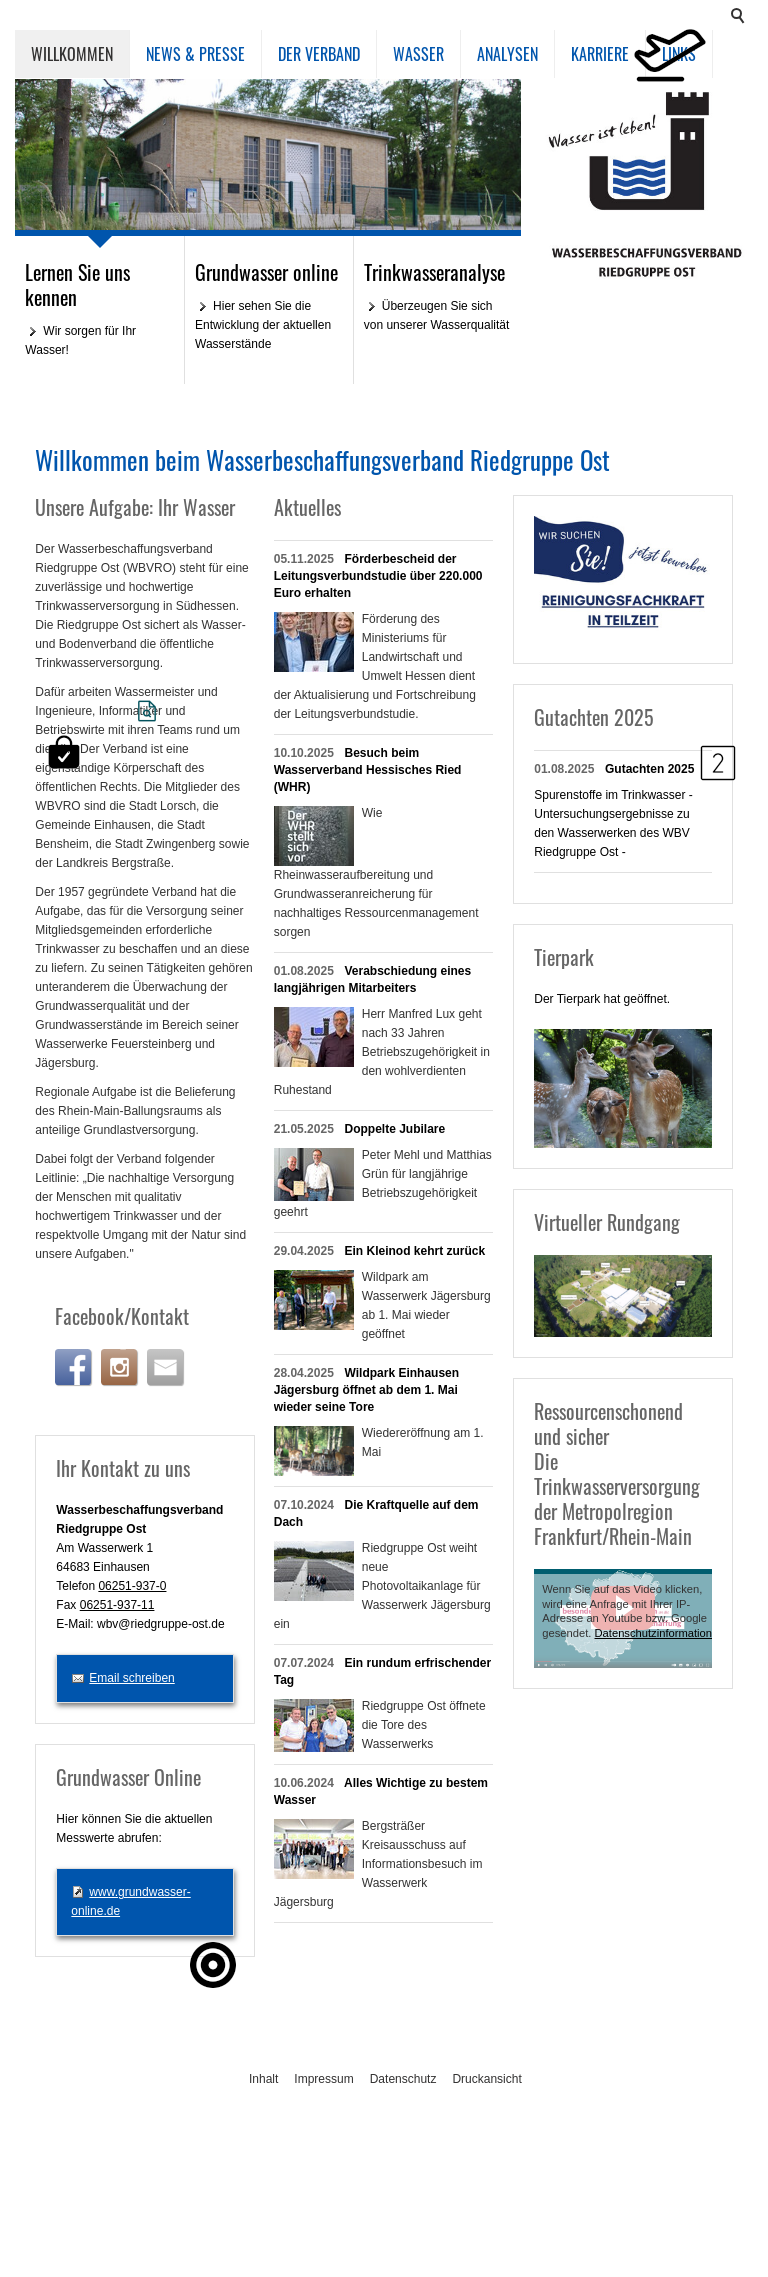 This screenshot has height=2277, width=768. Describe the element at coordinates (147, 711) in the screenshot. I see `search within a document` at that location.